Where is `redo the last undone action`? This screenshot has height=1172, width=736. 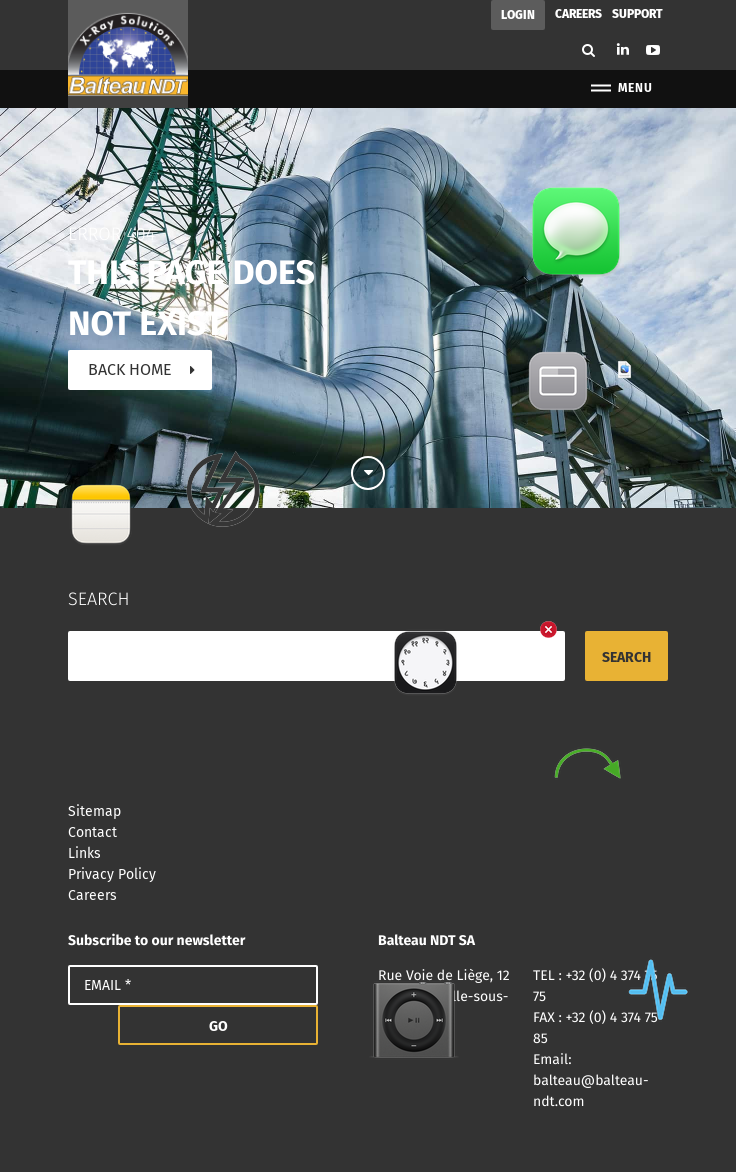
redo the last undone action is located at coordinates (588, 763).